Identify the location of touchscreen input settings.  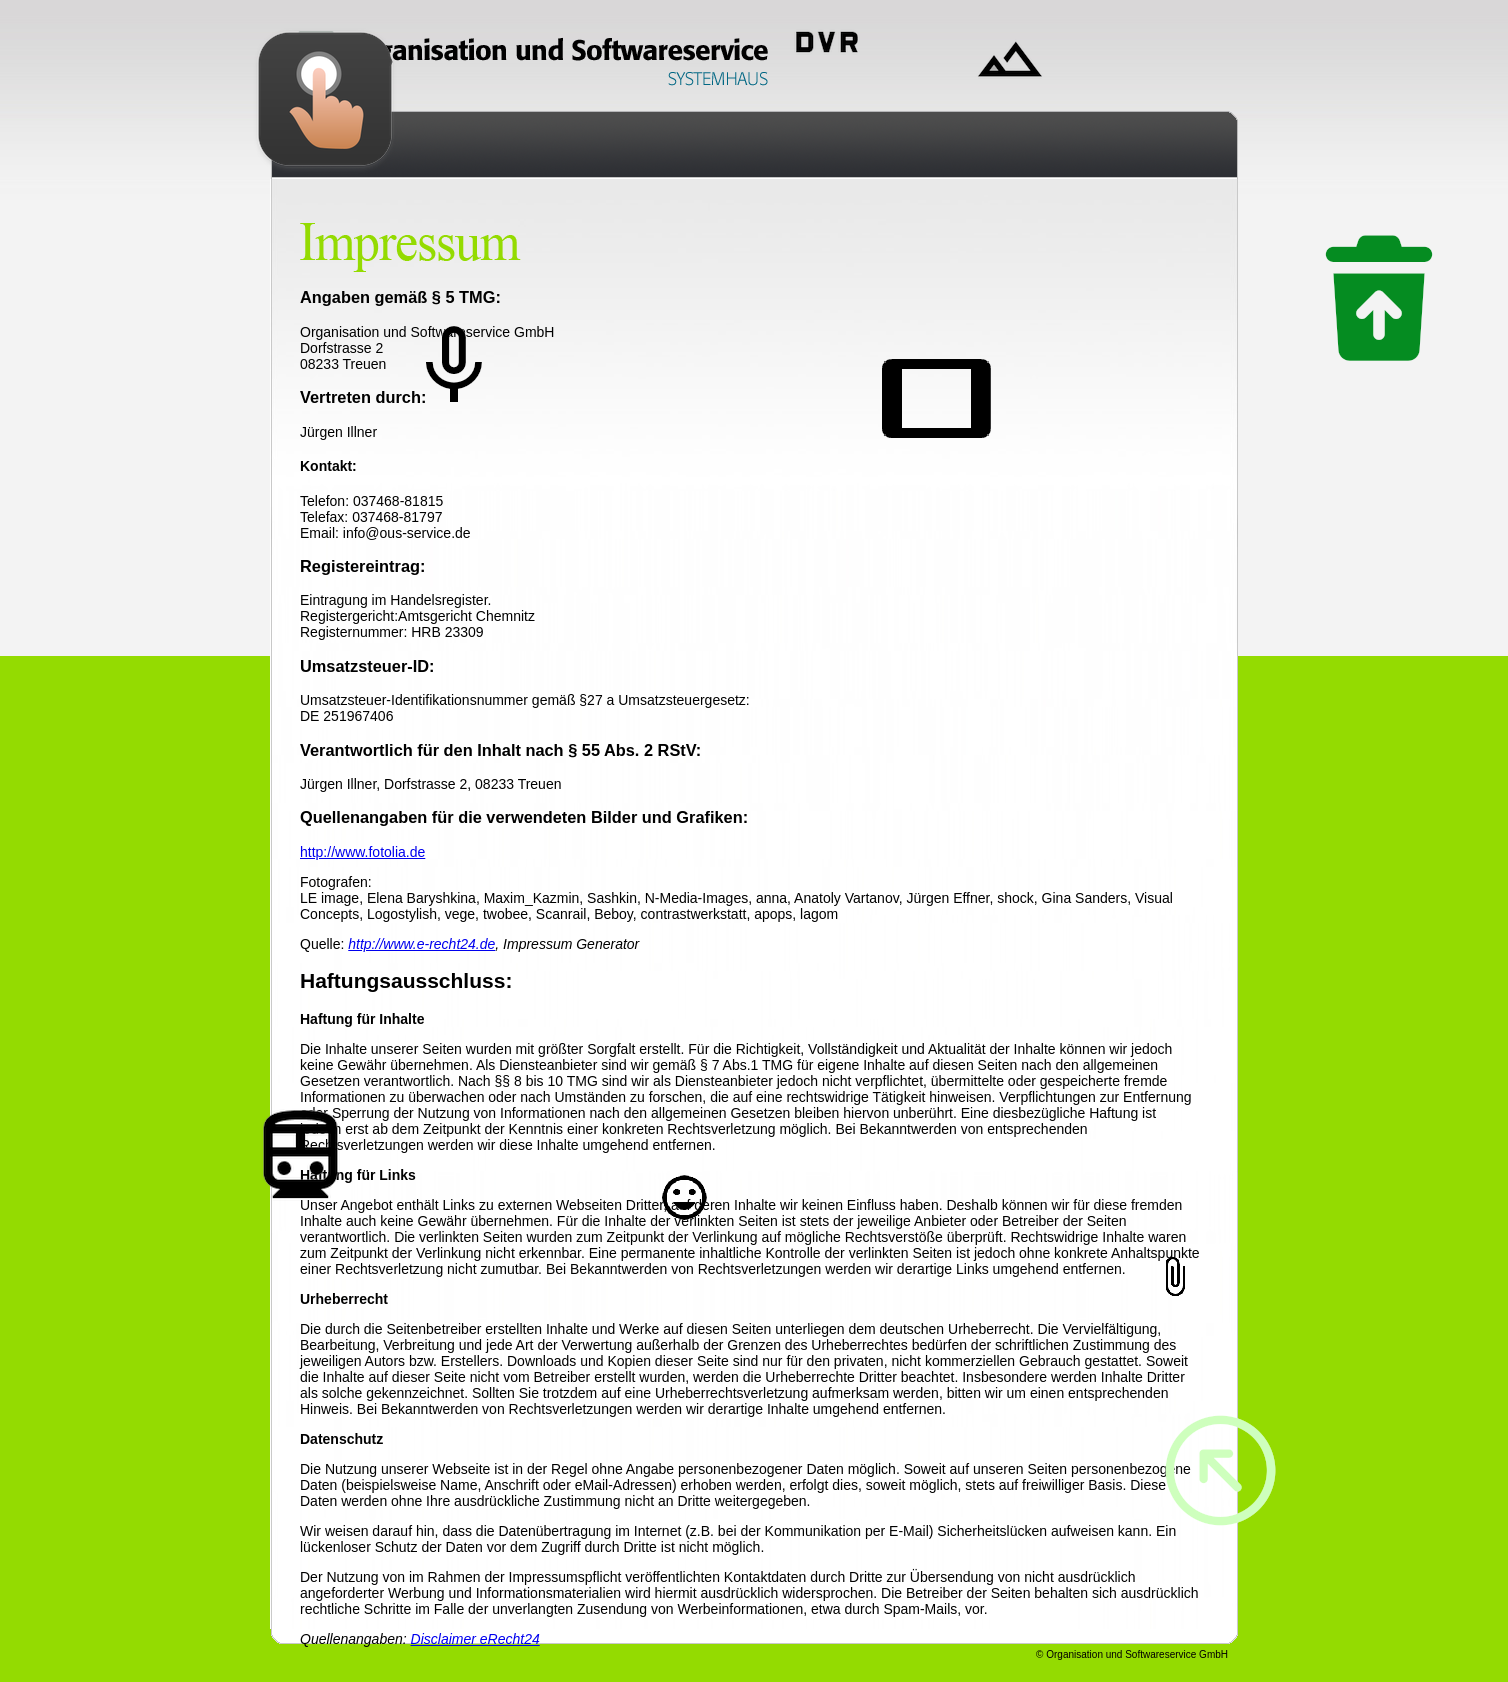
(325, 99).